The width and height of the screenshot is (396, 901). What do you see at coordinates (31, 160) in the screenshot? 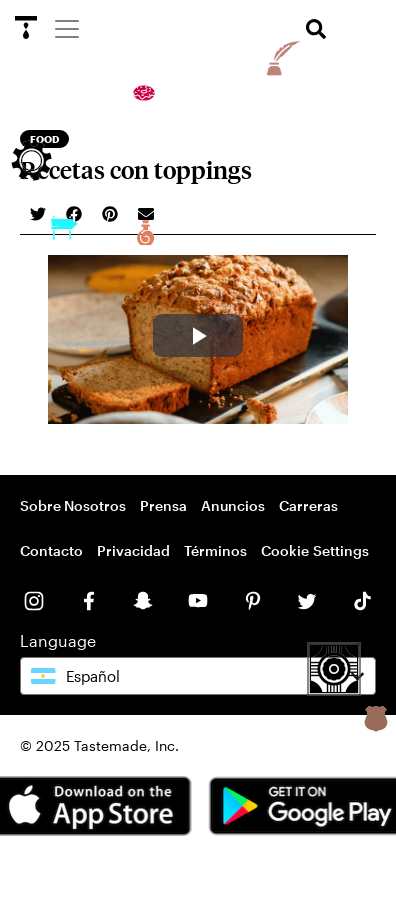
I see `access settings or preferences` at bounding box center [31, 160].